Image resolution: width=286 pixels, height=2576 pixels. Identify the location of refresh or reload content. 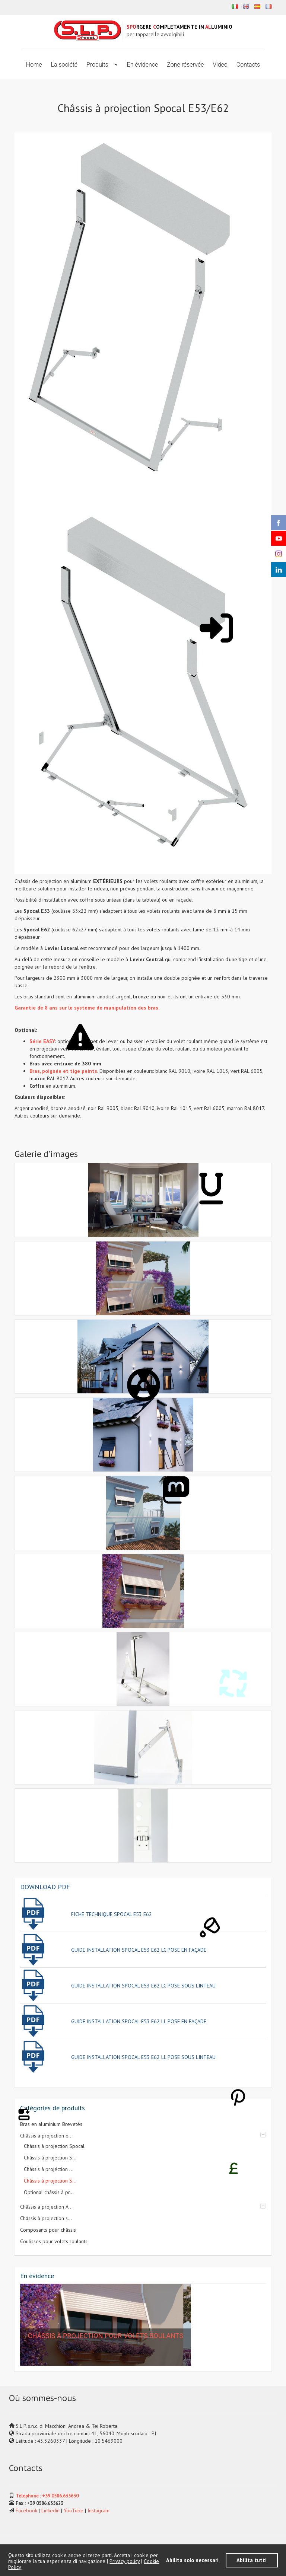
(233, 1683).